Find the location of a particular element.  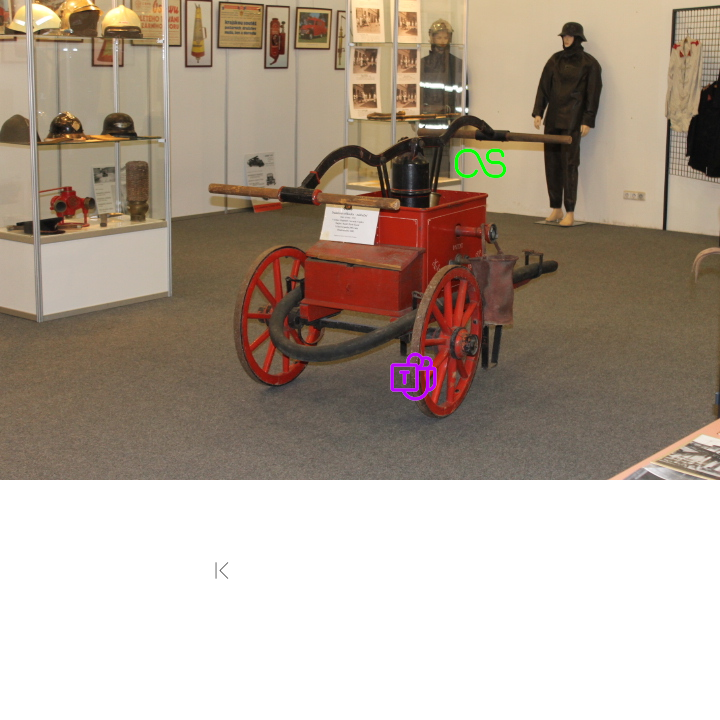

connect to Last.fm account is located at coordinates (480, 162).